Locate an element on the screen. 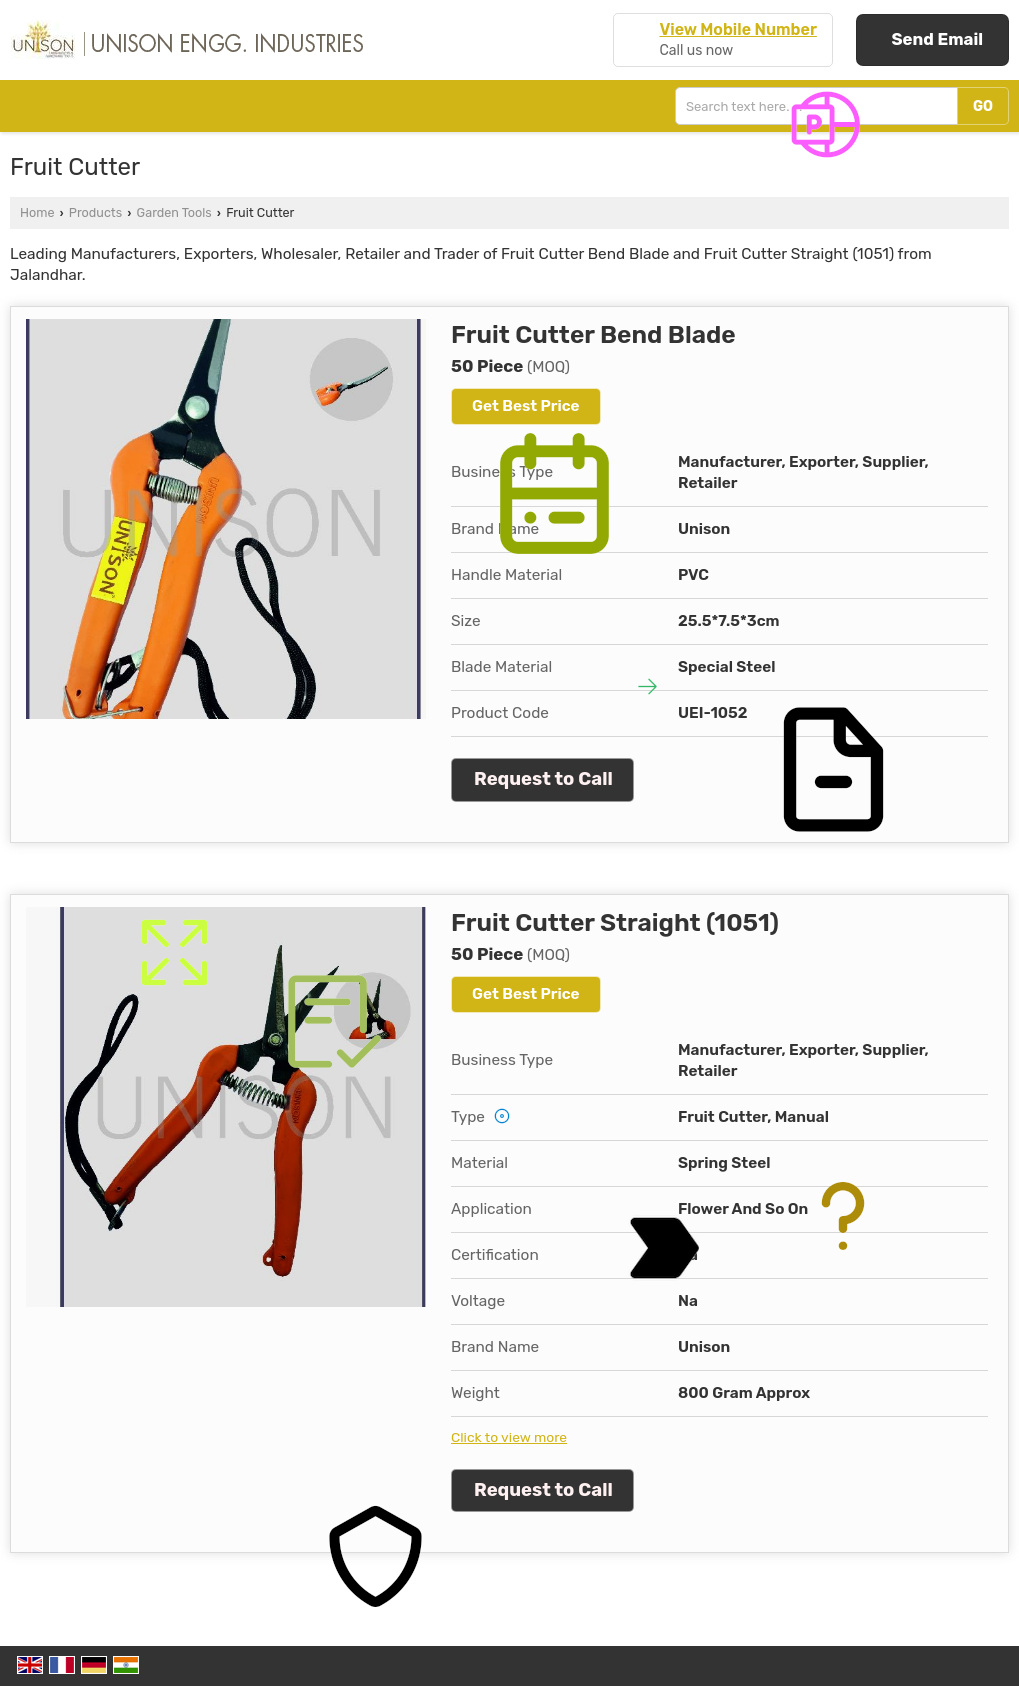  access security settings is located at coordinates (375, 1556).